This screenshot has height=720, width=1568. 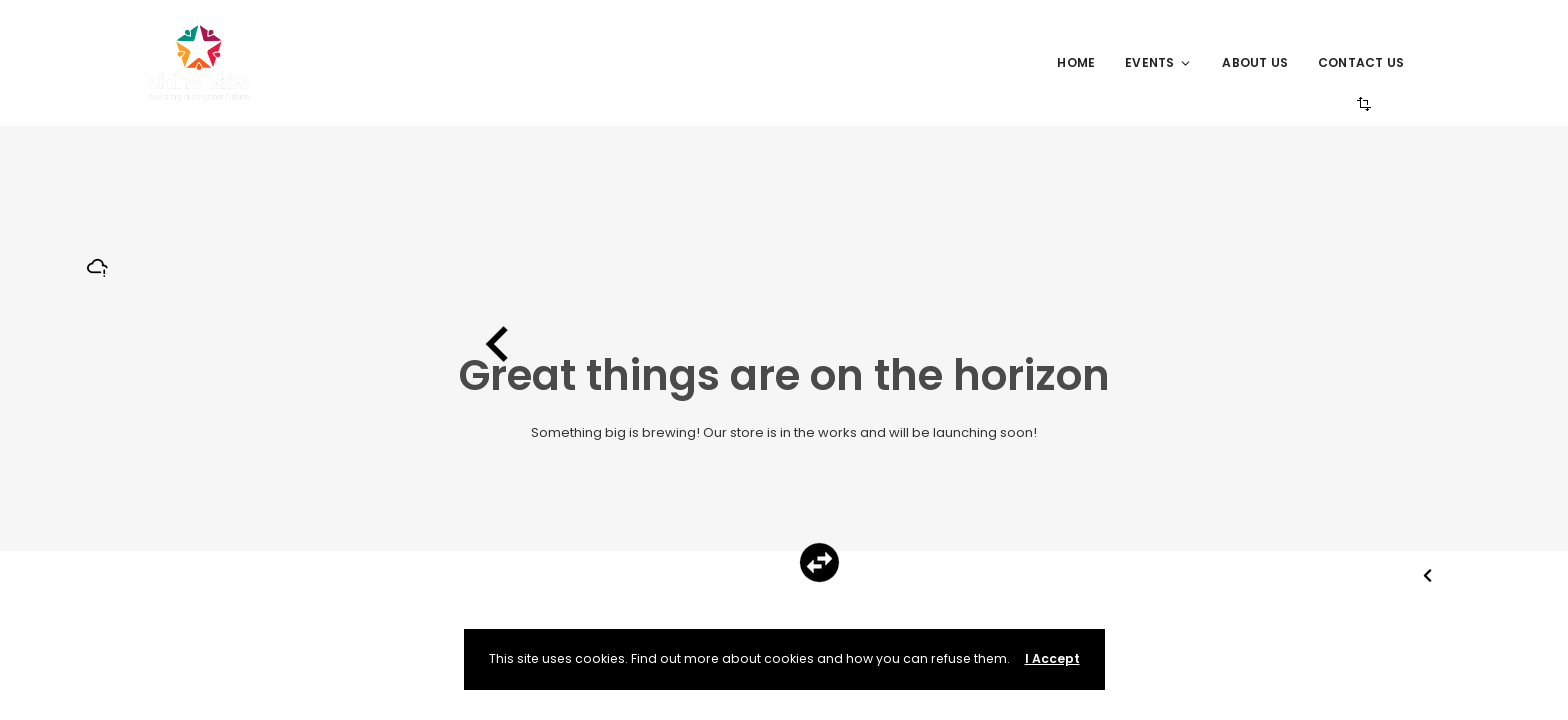 I want to click on swap or exchange items, so click(x=819, y=562).